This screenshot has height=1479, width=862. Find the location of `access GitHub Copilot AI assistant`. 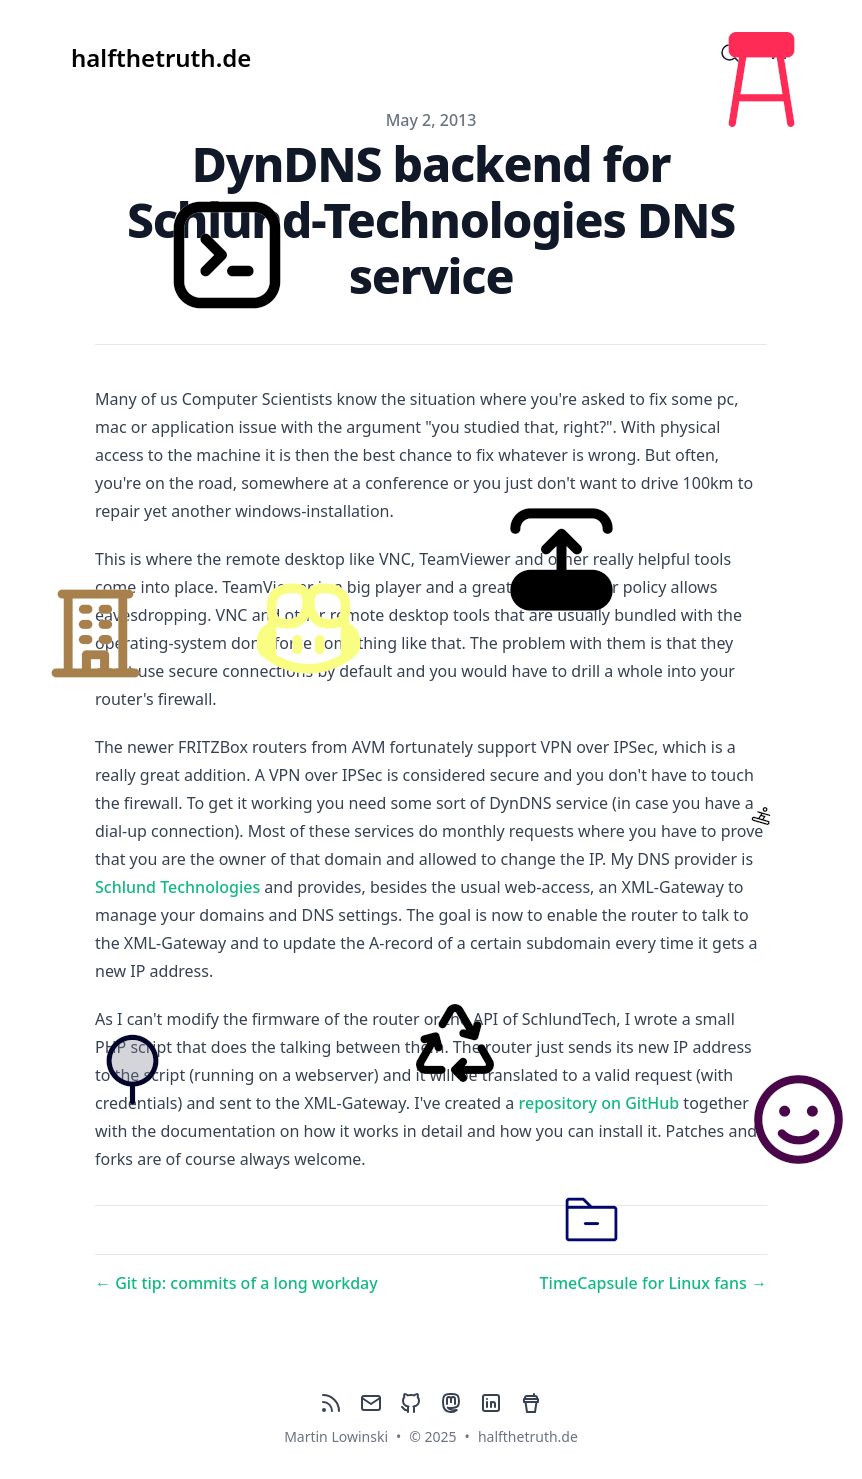

access GitHub Copilot AI assistant is located at coordinates (308, 628).